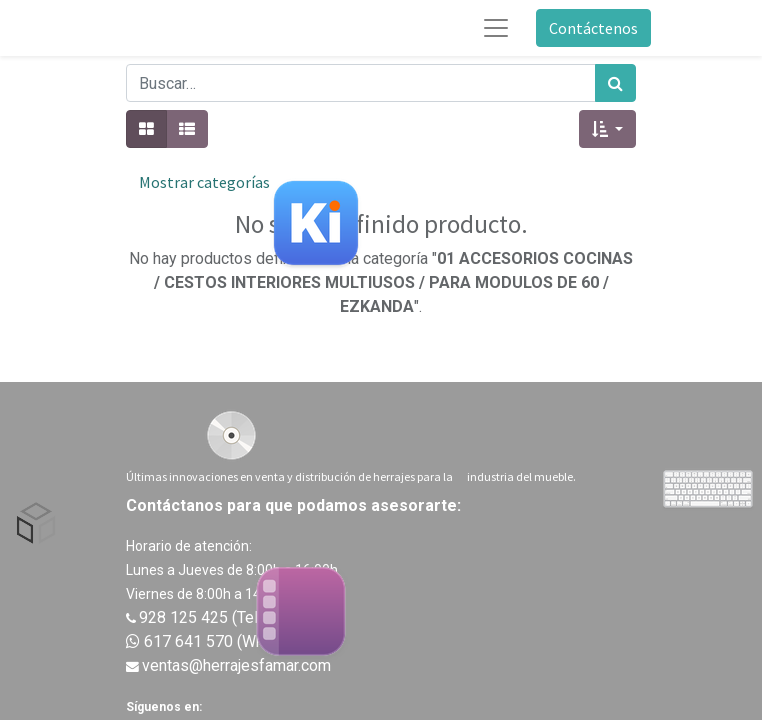 The height and width of the screenshot is (720, 762). Describe the element at coordinates (316, 223) in the screenshot. I see `open KiCad electronic design automation software` at that location.